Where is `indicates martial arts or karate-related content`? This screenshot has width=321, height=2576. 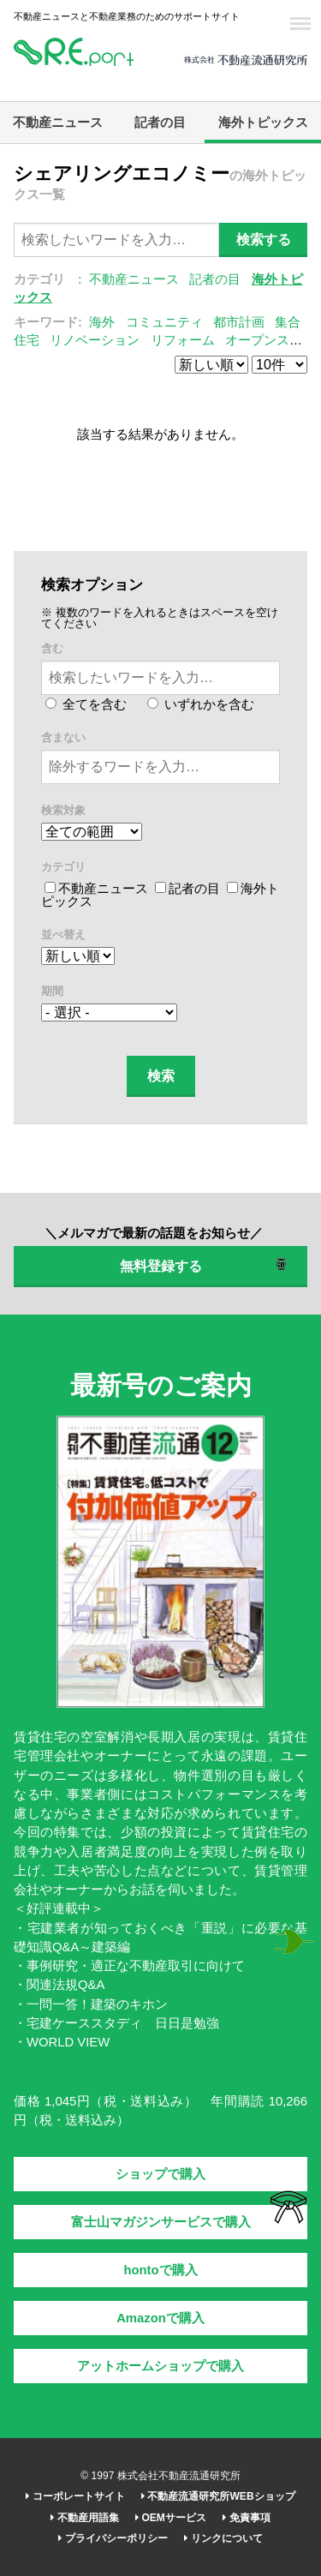
indicates martial arts or karate-related content is located at coordinates (288, 2206).